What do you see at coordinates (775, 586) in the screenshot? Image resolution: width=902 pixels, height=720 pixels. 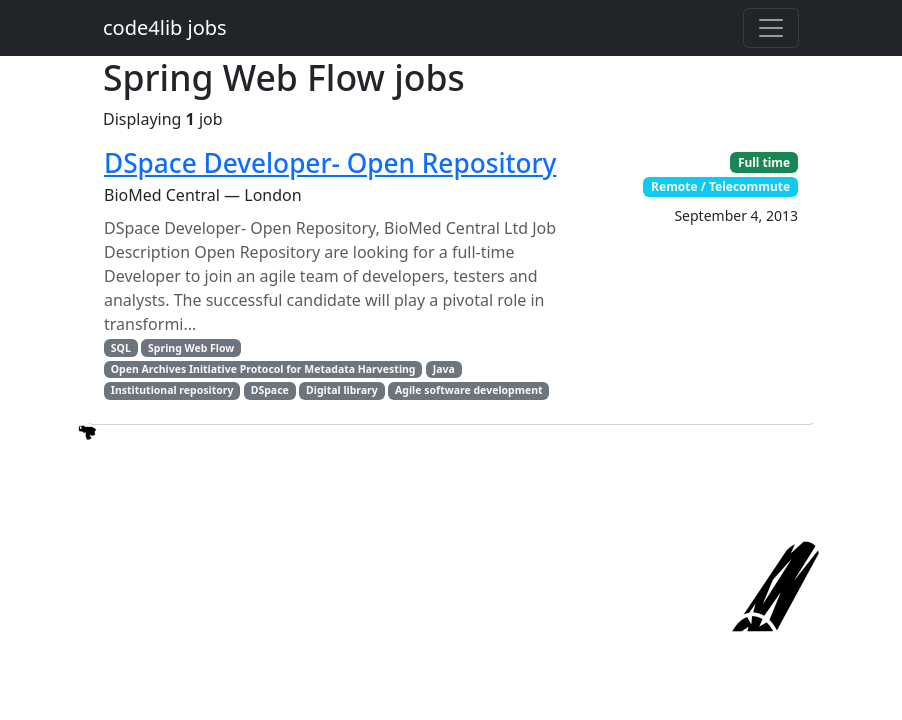 I see `wood or lumber resource in a crafting game` at bounding box center [775, 586].